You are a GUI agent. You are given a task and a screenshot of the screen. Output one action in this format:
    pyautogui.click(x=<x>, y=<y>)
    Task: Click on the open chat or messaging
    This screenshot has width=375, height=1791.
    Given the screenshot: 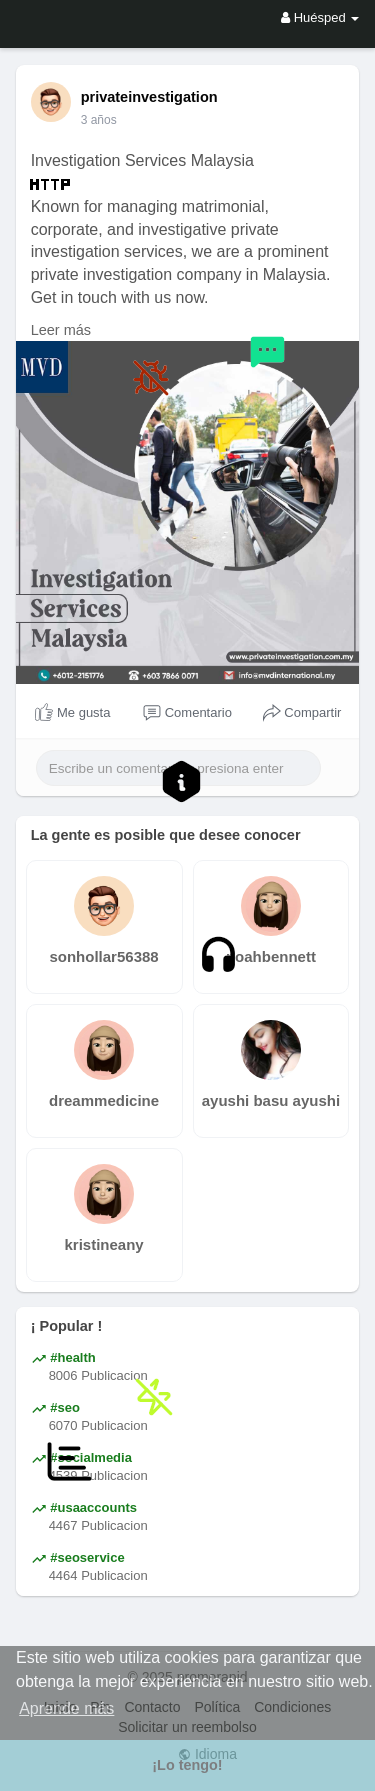 What is the action you would take?
    pyautogui.click(x=267, y=349)
    